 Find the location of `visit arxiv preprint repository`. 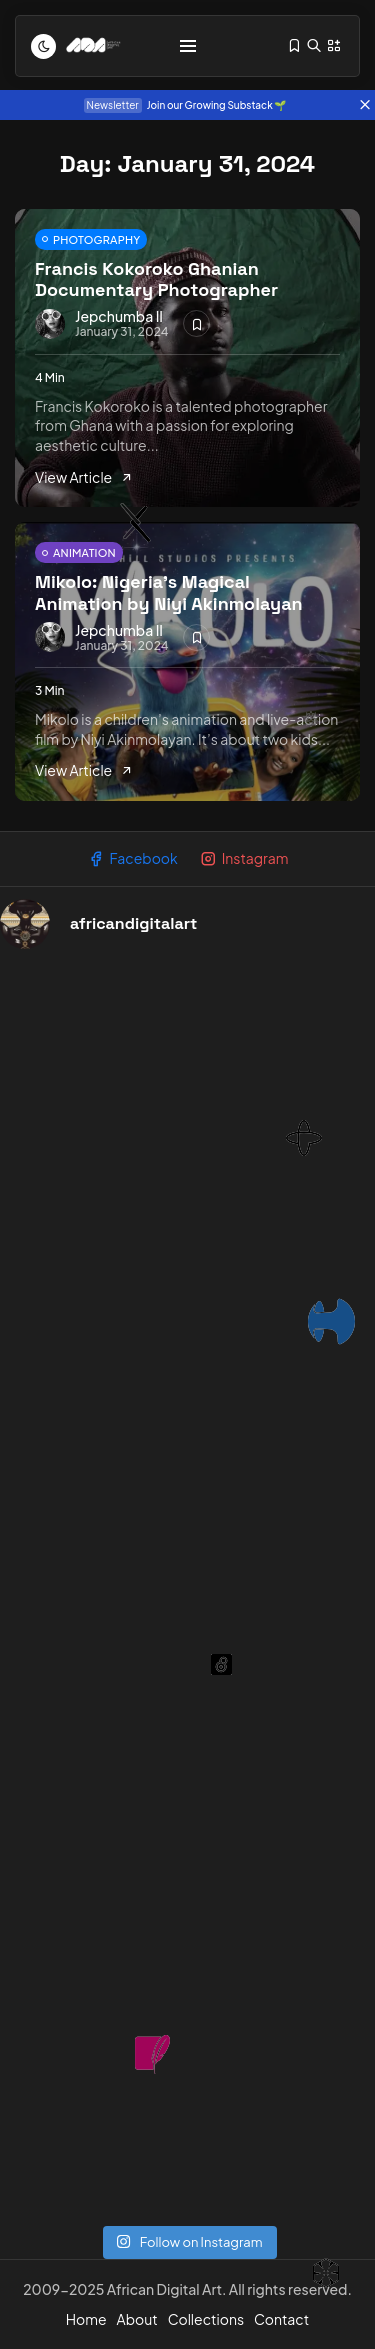

visit arxiv preprint repository is located at coordinates (135, 522).